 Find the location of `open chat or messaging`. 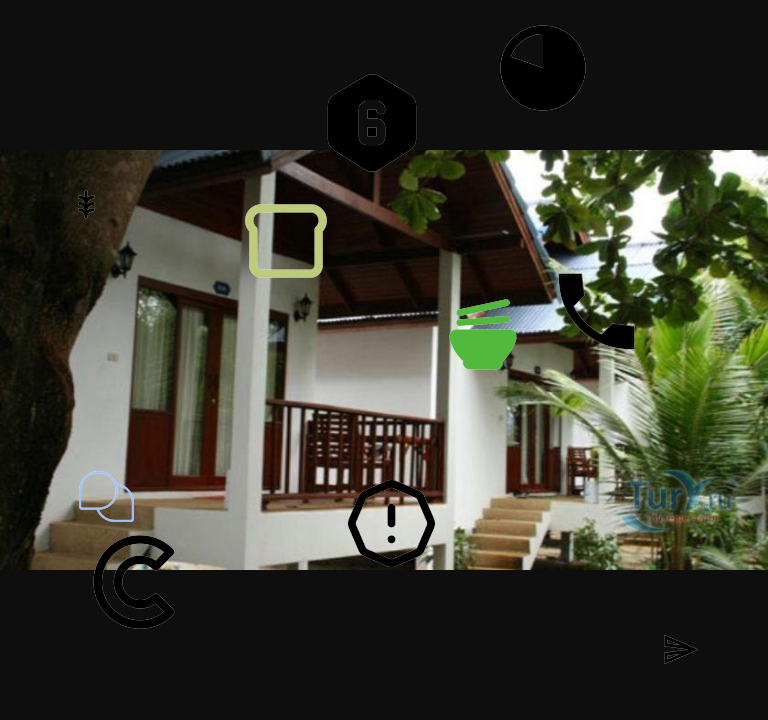

open chat or messaging is located at coordinates (106, 496).